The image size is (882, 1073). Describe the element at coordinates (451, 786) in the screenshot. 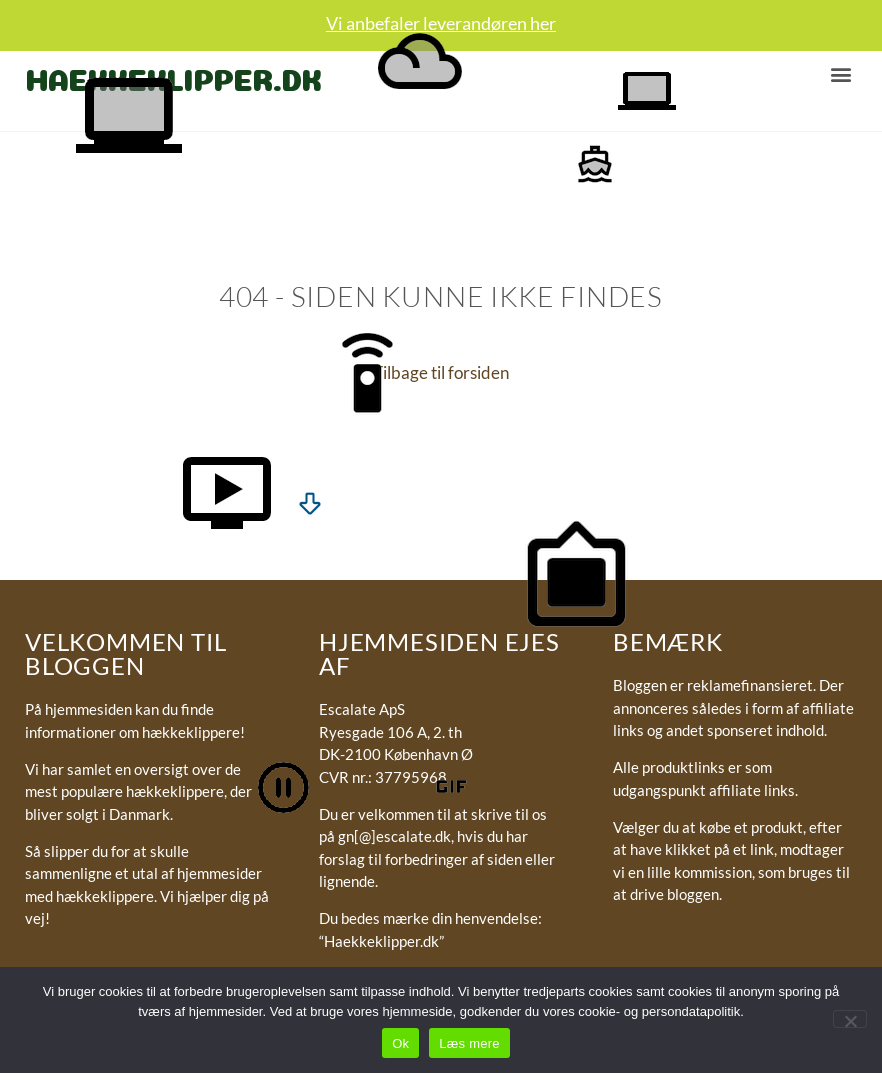

I see `insert a GIF into a message or post` at that location.